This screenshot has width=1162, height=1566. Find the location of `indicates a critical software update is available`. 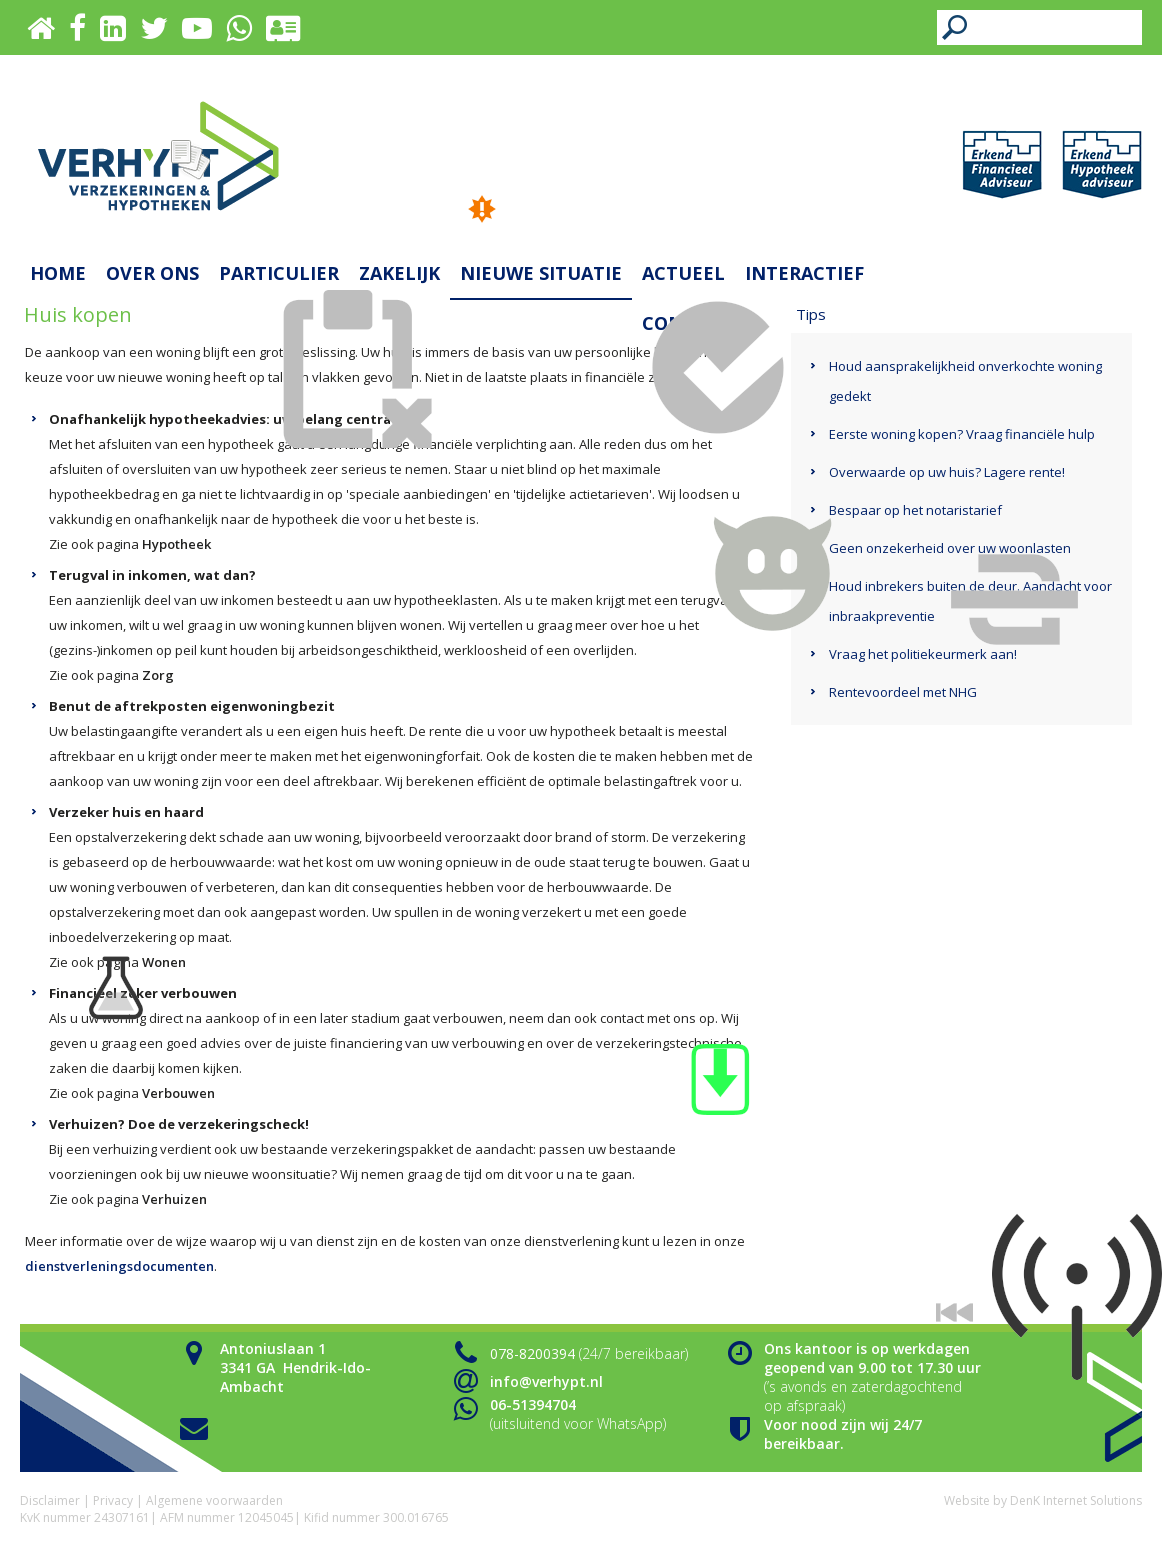

indicates a critical software update is available is located at coordinates (482, 209).